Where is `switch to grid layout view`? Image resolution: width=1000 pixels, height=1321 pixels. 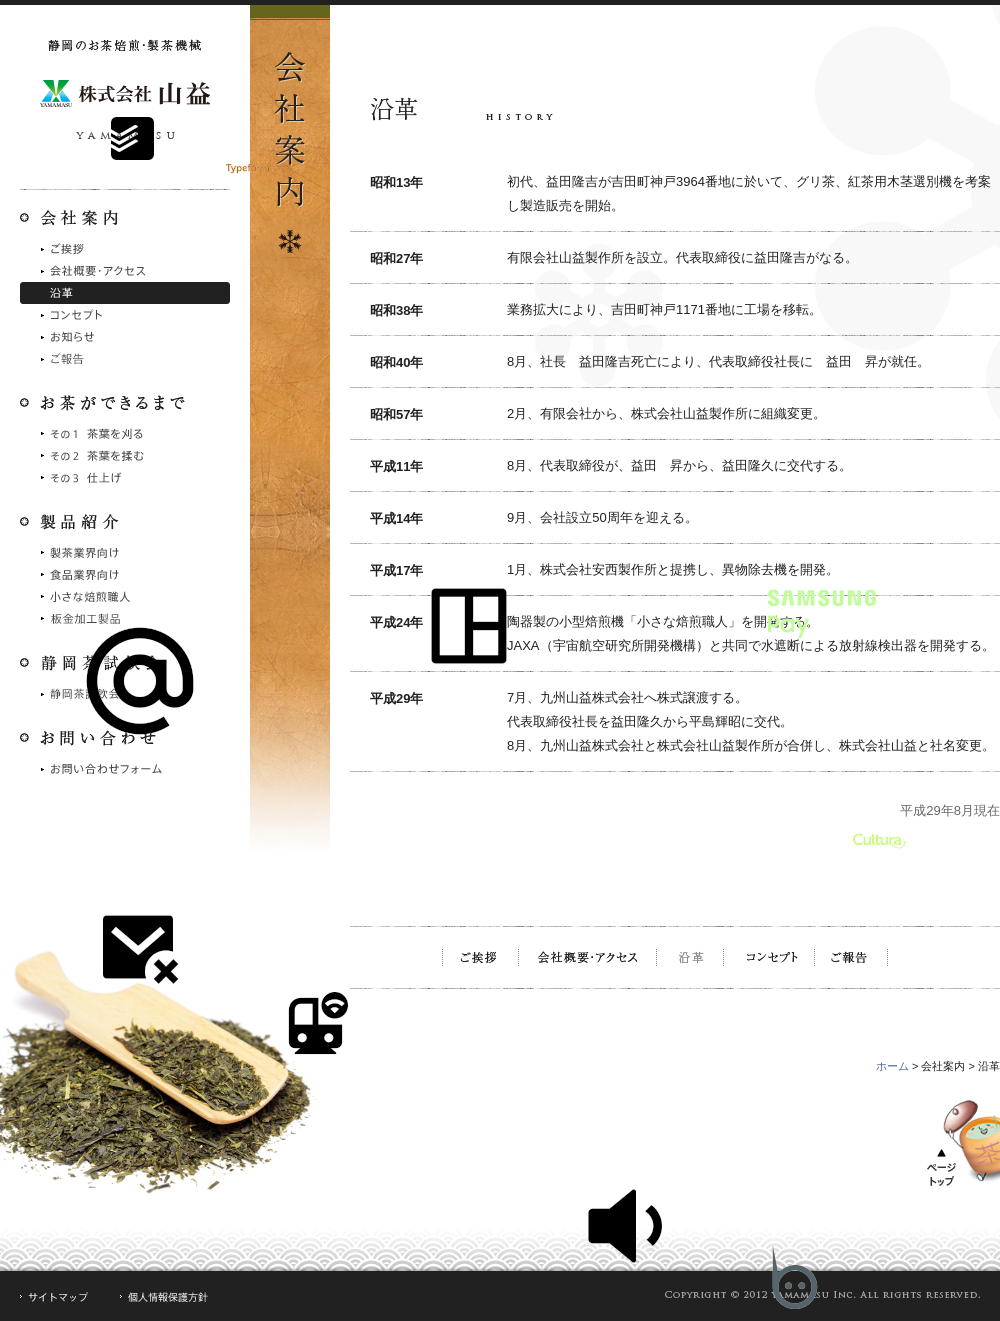
switch to grid layout view is located at coordinates (469, 626).